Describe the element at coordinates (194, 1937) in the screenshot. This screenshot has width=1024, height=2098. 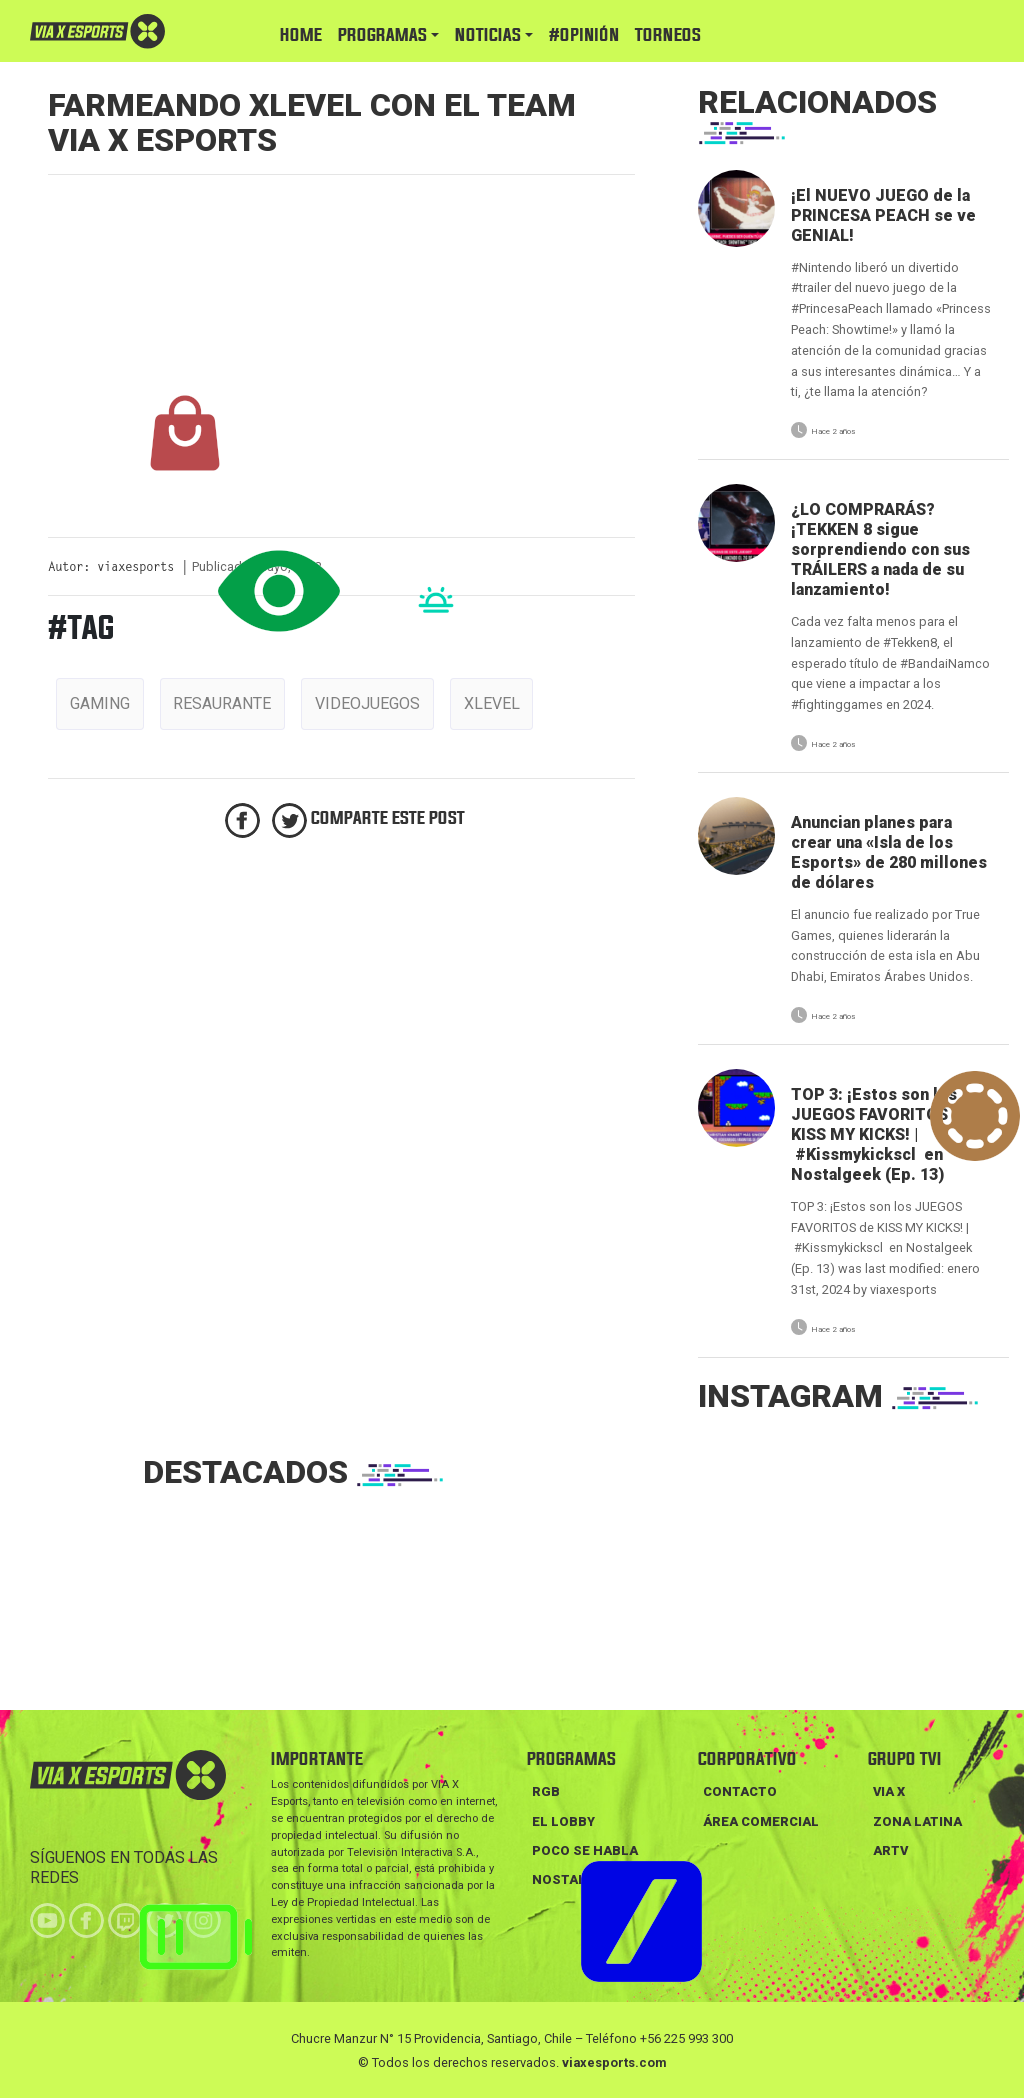
I see `indicates medium battery level` at that location.